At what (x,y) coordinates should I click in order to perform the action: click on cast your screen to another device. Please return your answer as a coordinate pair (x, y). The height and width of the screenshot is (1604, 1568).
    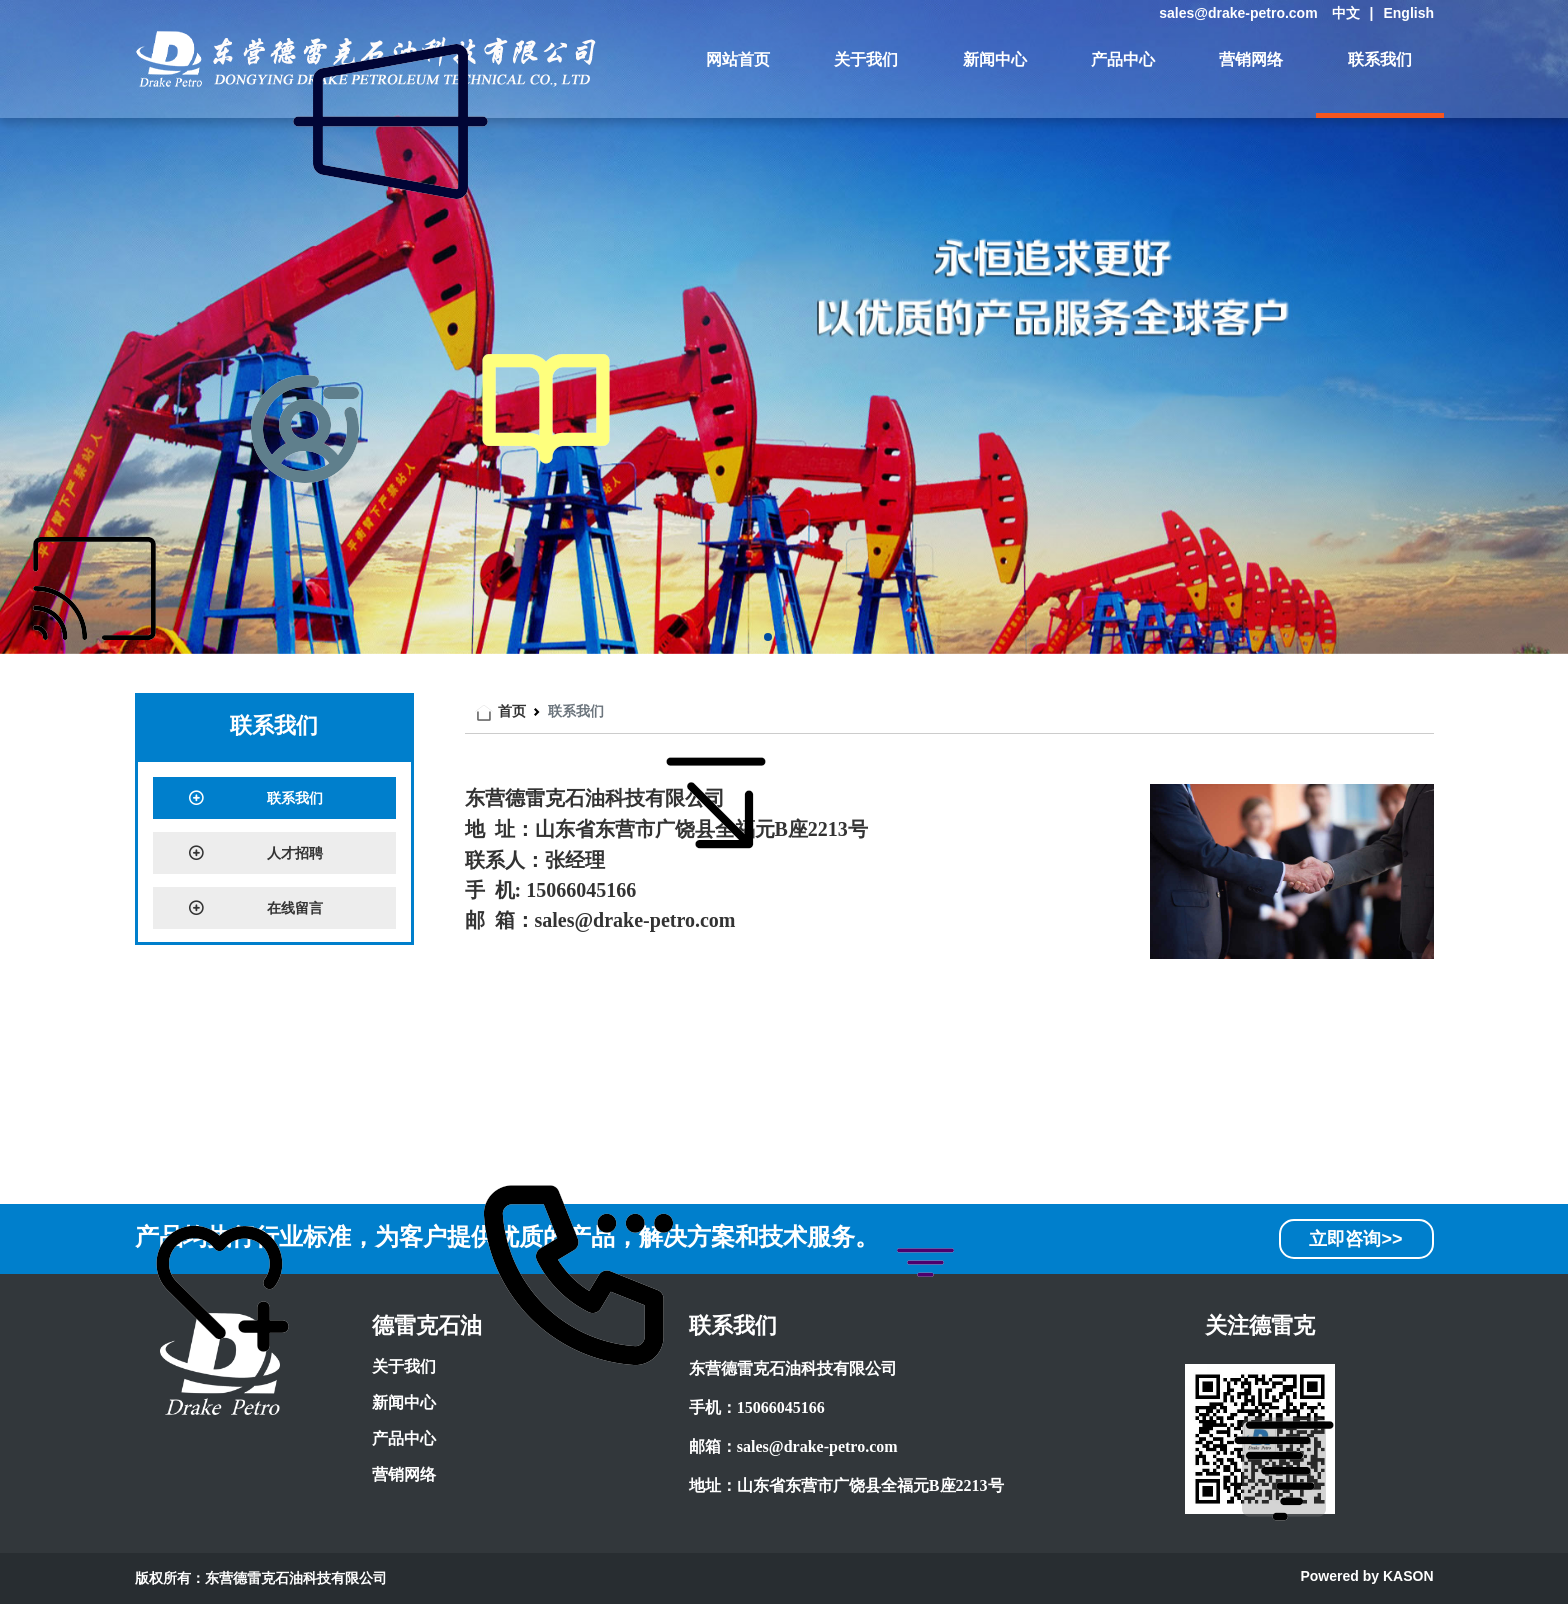
    Looking at the image, I should click on (94, 588).